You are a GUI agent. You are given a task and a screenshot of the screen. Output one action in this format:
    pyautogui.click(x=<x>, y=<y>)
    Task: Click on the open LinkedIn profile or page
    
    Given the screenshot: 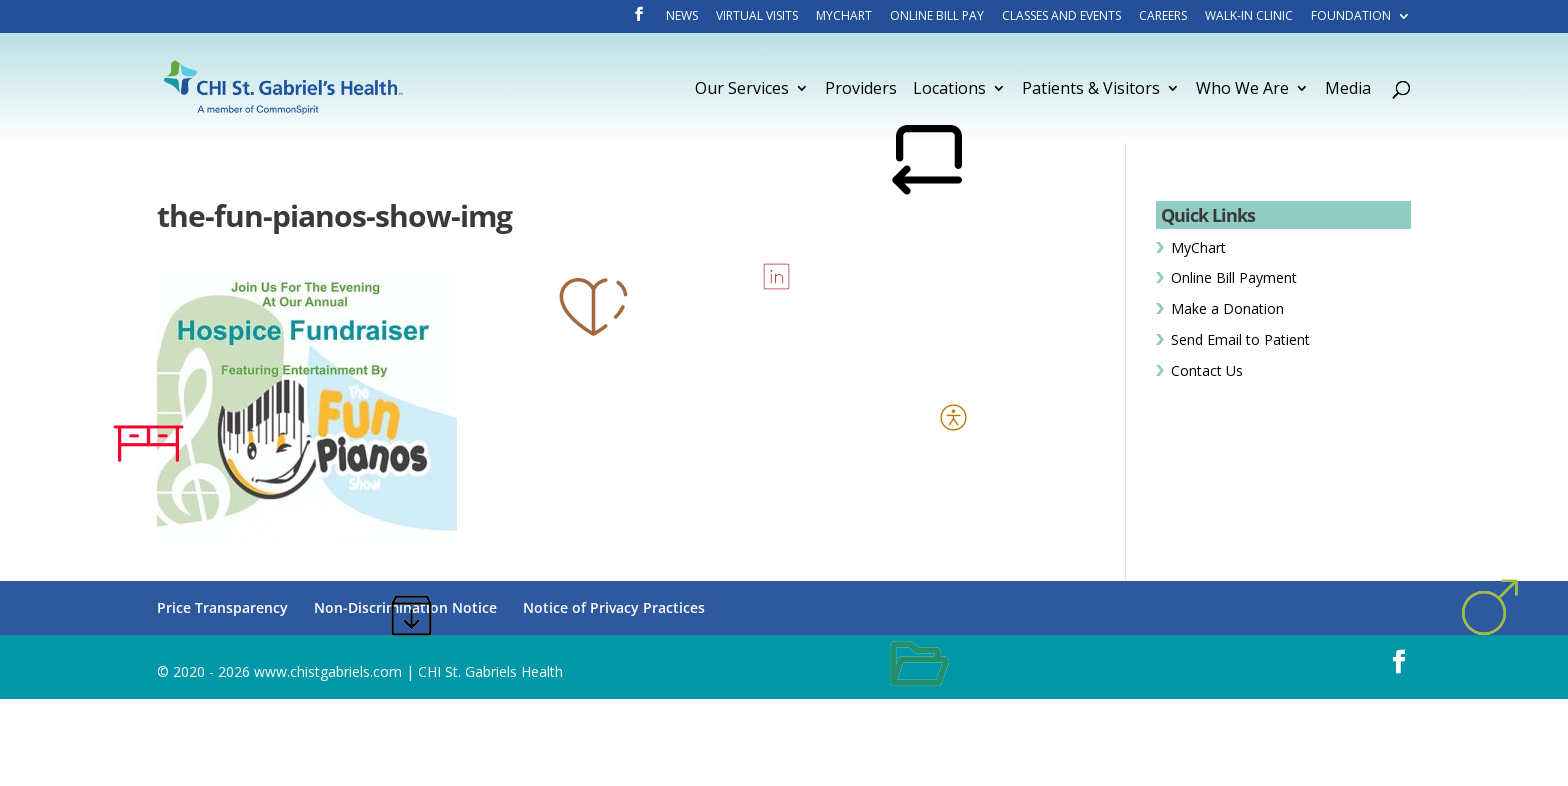 What is the action you would take?
    pyautogui.click(x=776, y=276)
    